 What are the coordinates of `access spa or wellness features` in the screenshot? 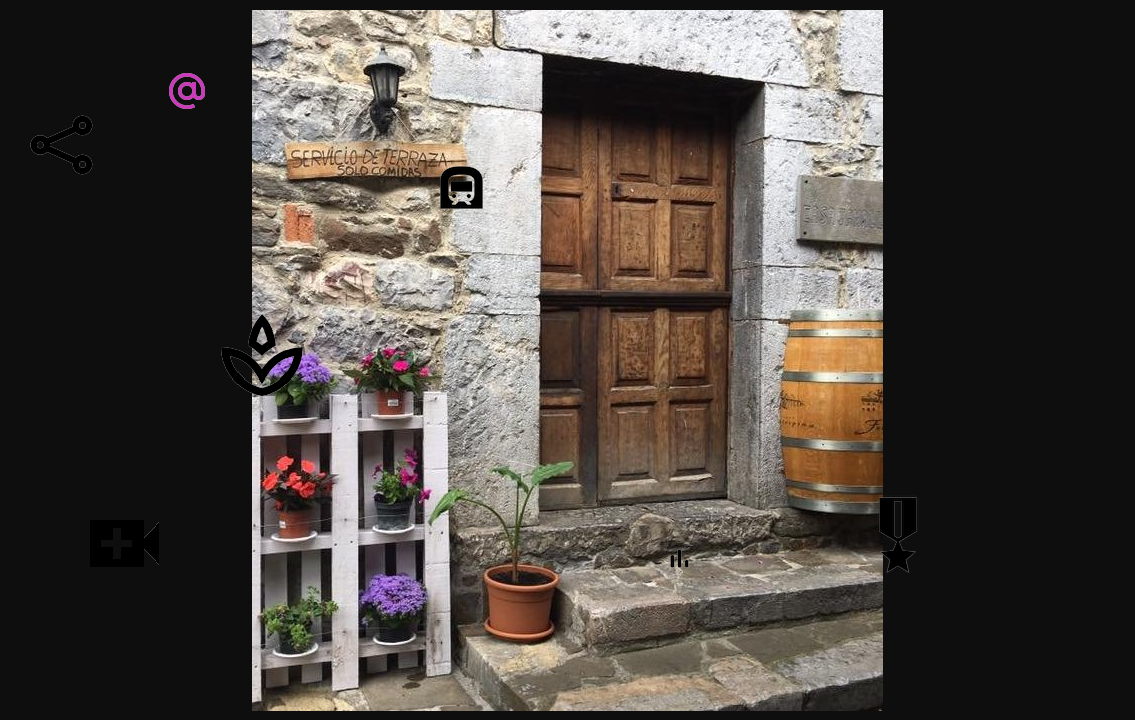 It's located at (262, 355).